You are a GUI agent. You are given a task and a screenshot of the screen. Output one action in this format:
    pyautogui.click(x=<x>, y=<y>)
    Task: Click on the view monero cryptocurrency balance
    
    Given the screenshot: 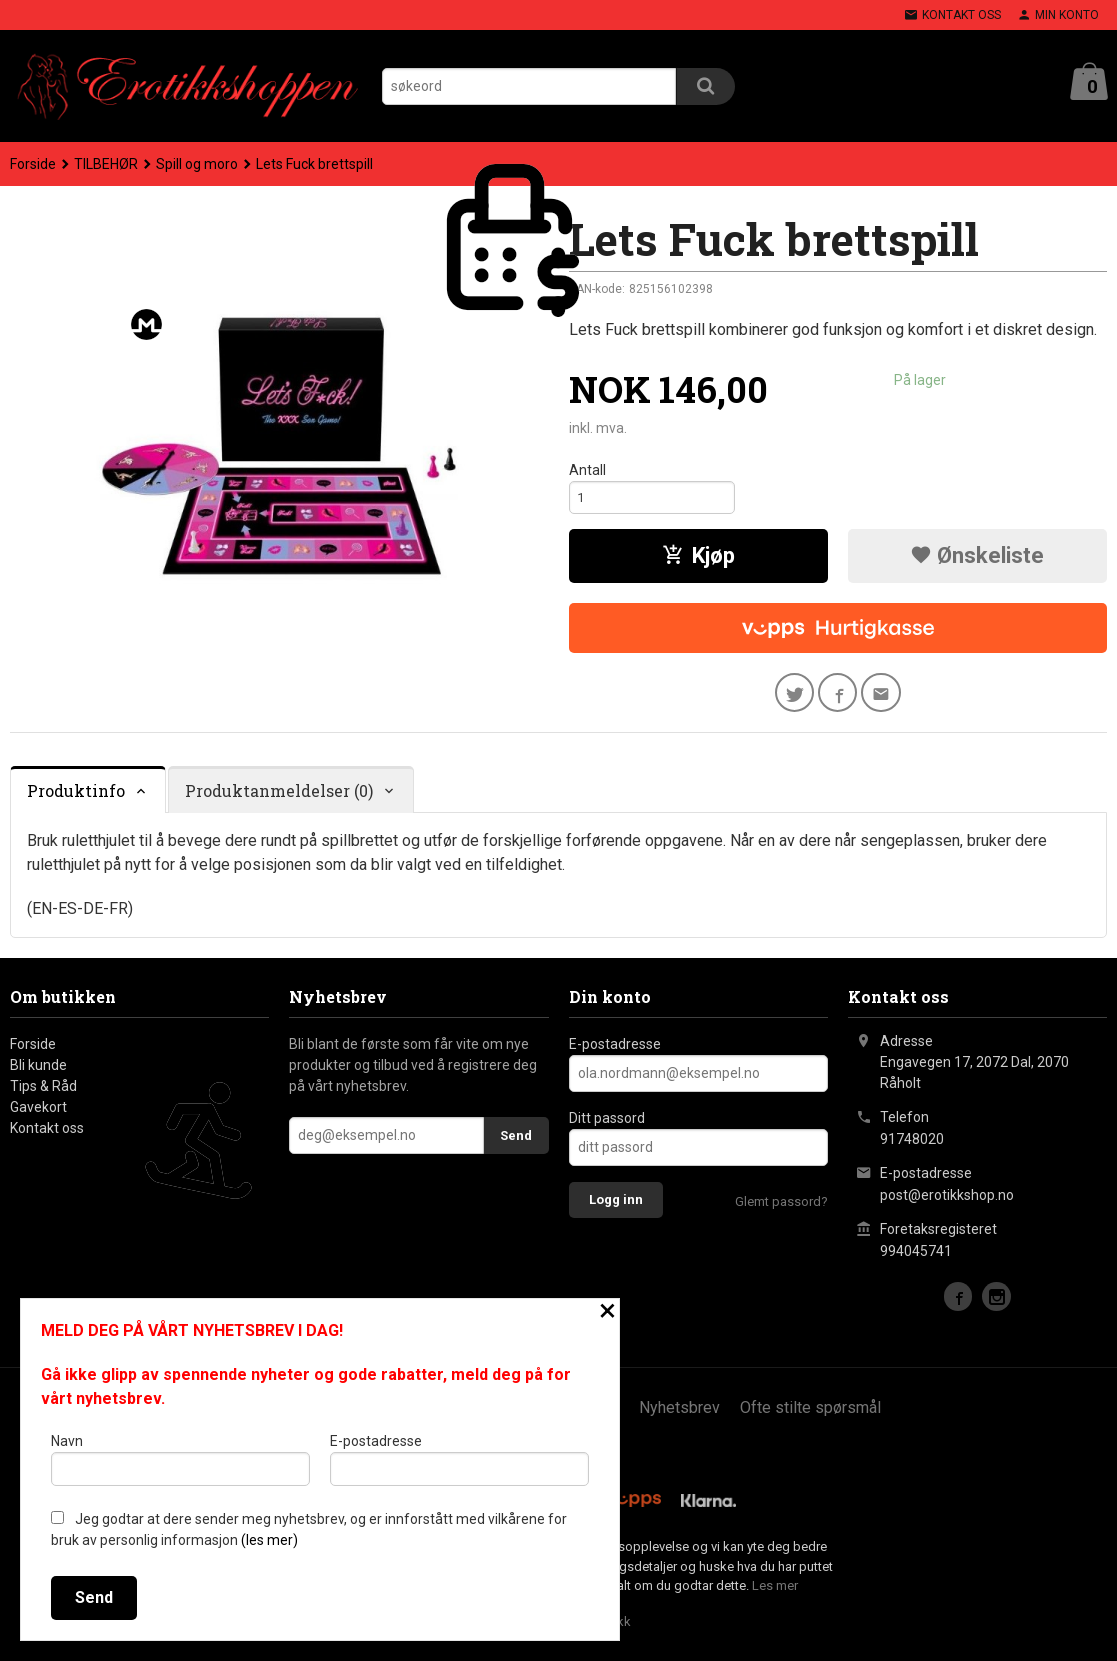 What is the action you would take?
    pyautogui.click(x=146, y=324)
    